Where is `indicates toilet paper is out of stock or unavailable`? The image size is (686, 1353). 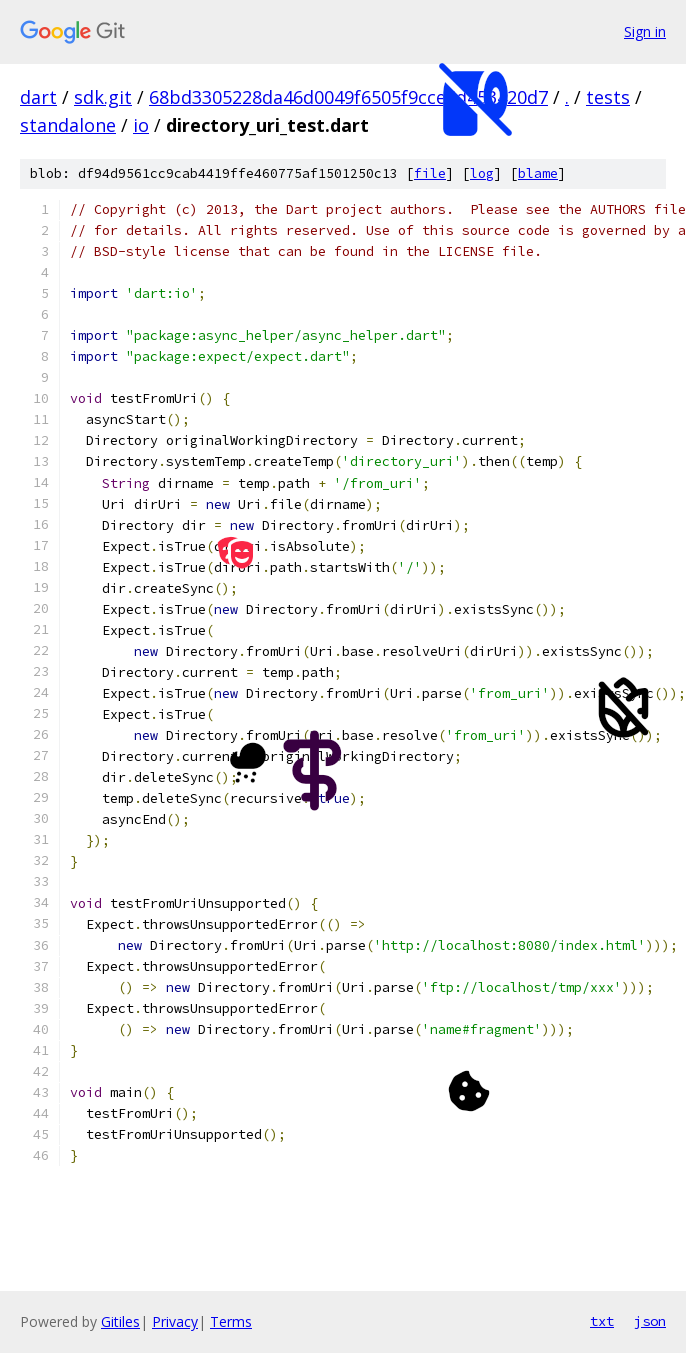 indicates toilet paper is out of stock or unavailable is located at coordinates (475, 99).